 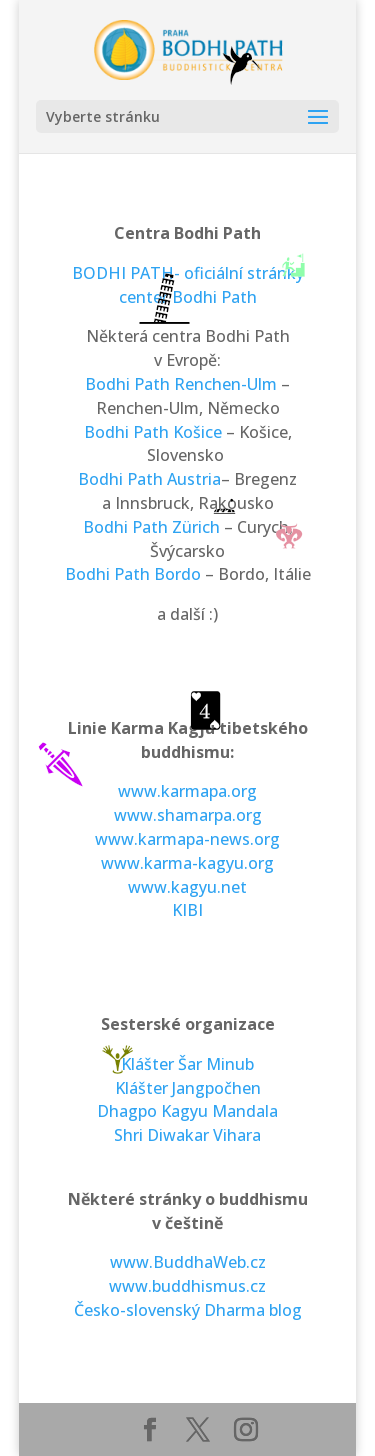 I want to click on track progress toward a goal, so click(x=293, y=265).